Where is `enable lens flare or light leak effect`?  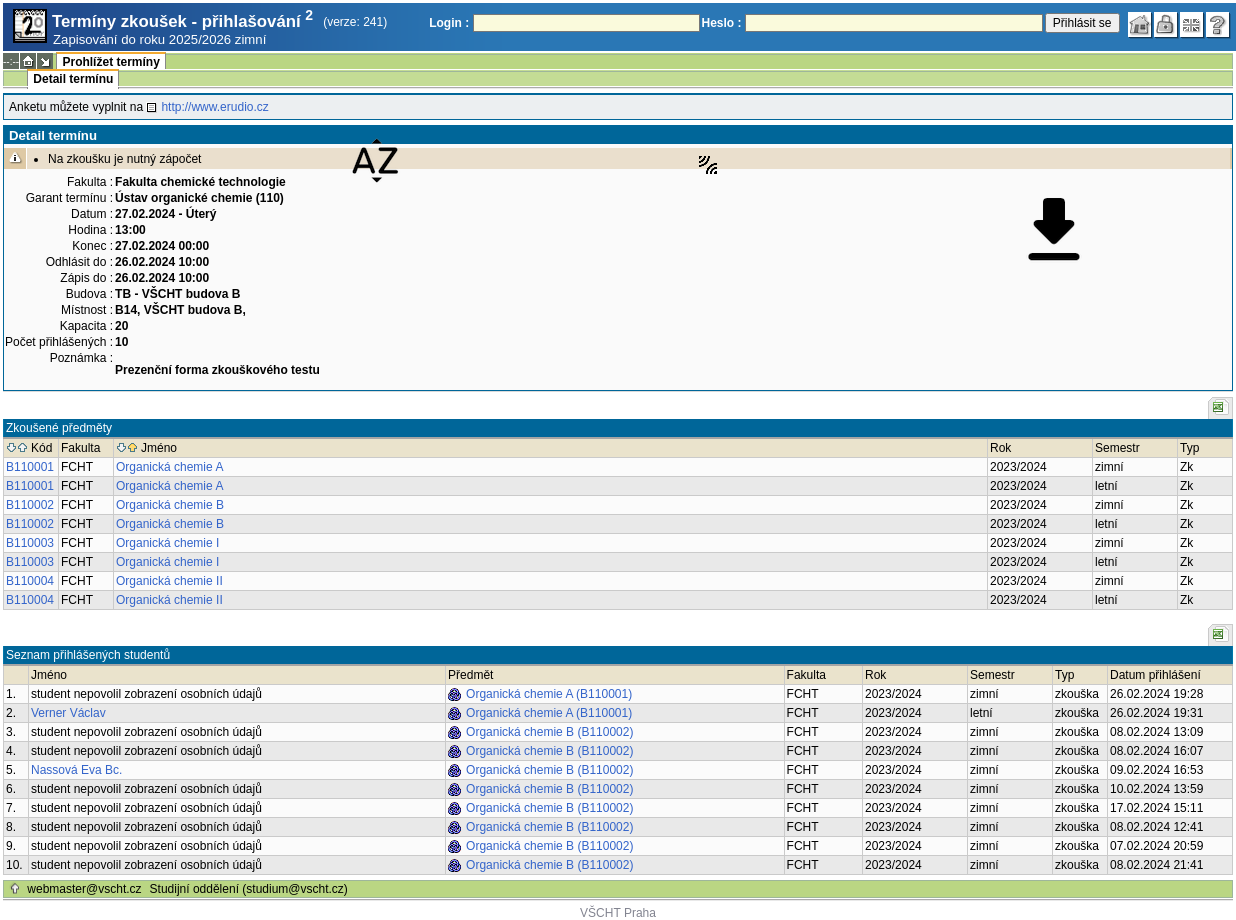 enable lens flare or light leak effect is located at coordinates (708, 165).